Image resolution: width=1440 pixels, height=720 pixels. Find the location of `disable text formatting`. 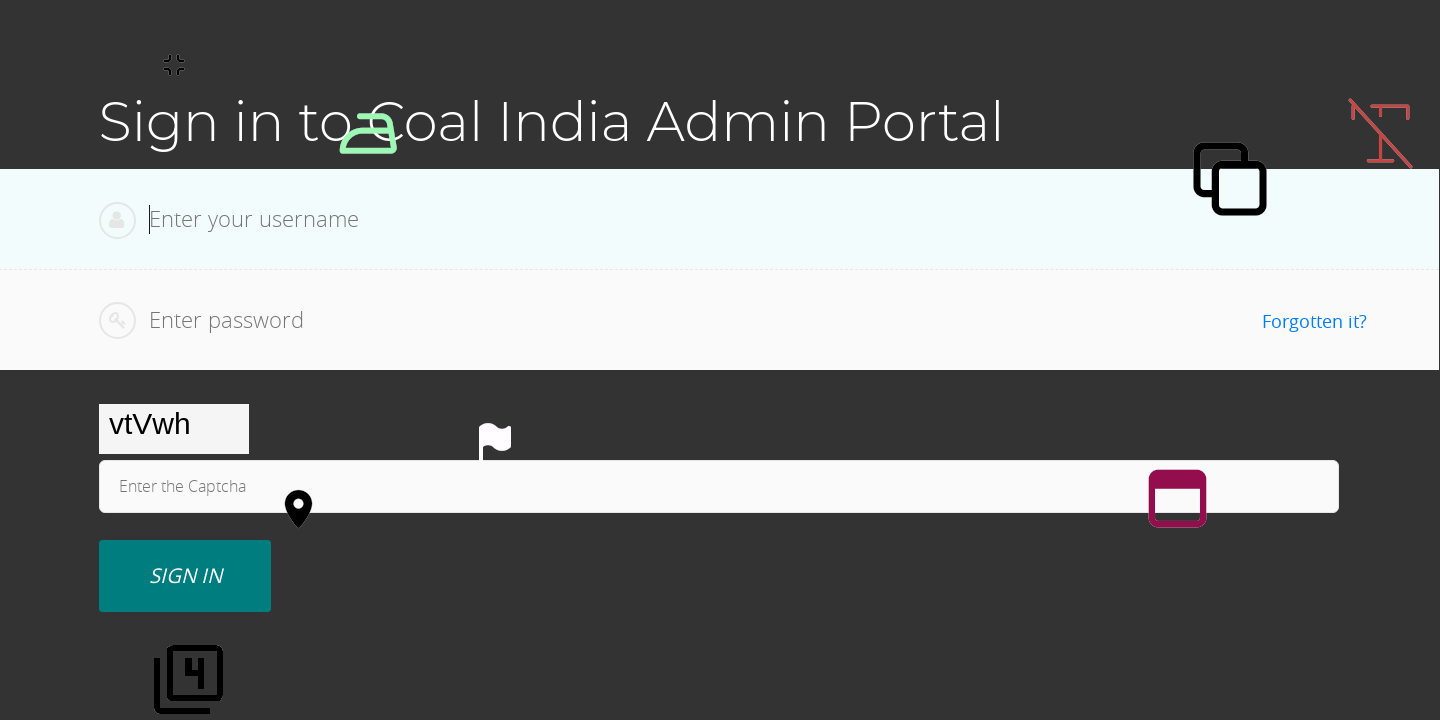

disable text formatting is located at coordinates (1380, 133).